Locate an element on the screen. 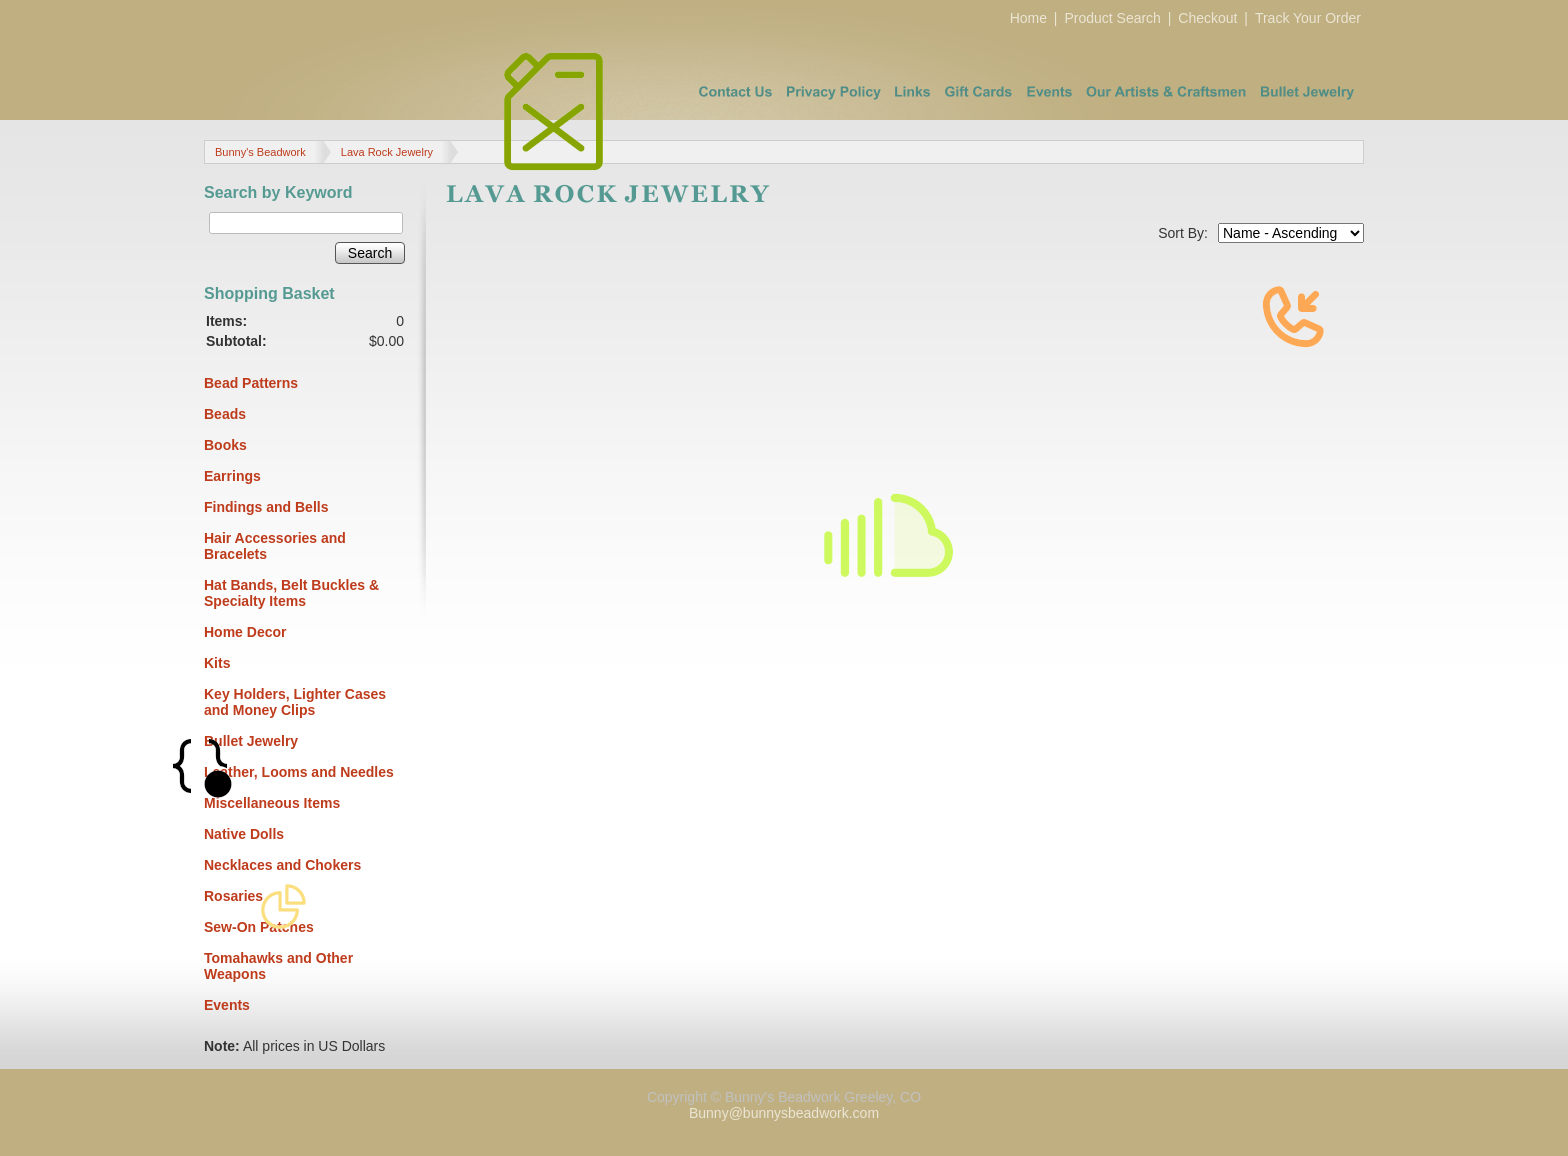  indicates a code block or JSON object with additional information is located at coordinates (200, 766).